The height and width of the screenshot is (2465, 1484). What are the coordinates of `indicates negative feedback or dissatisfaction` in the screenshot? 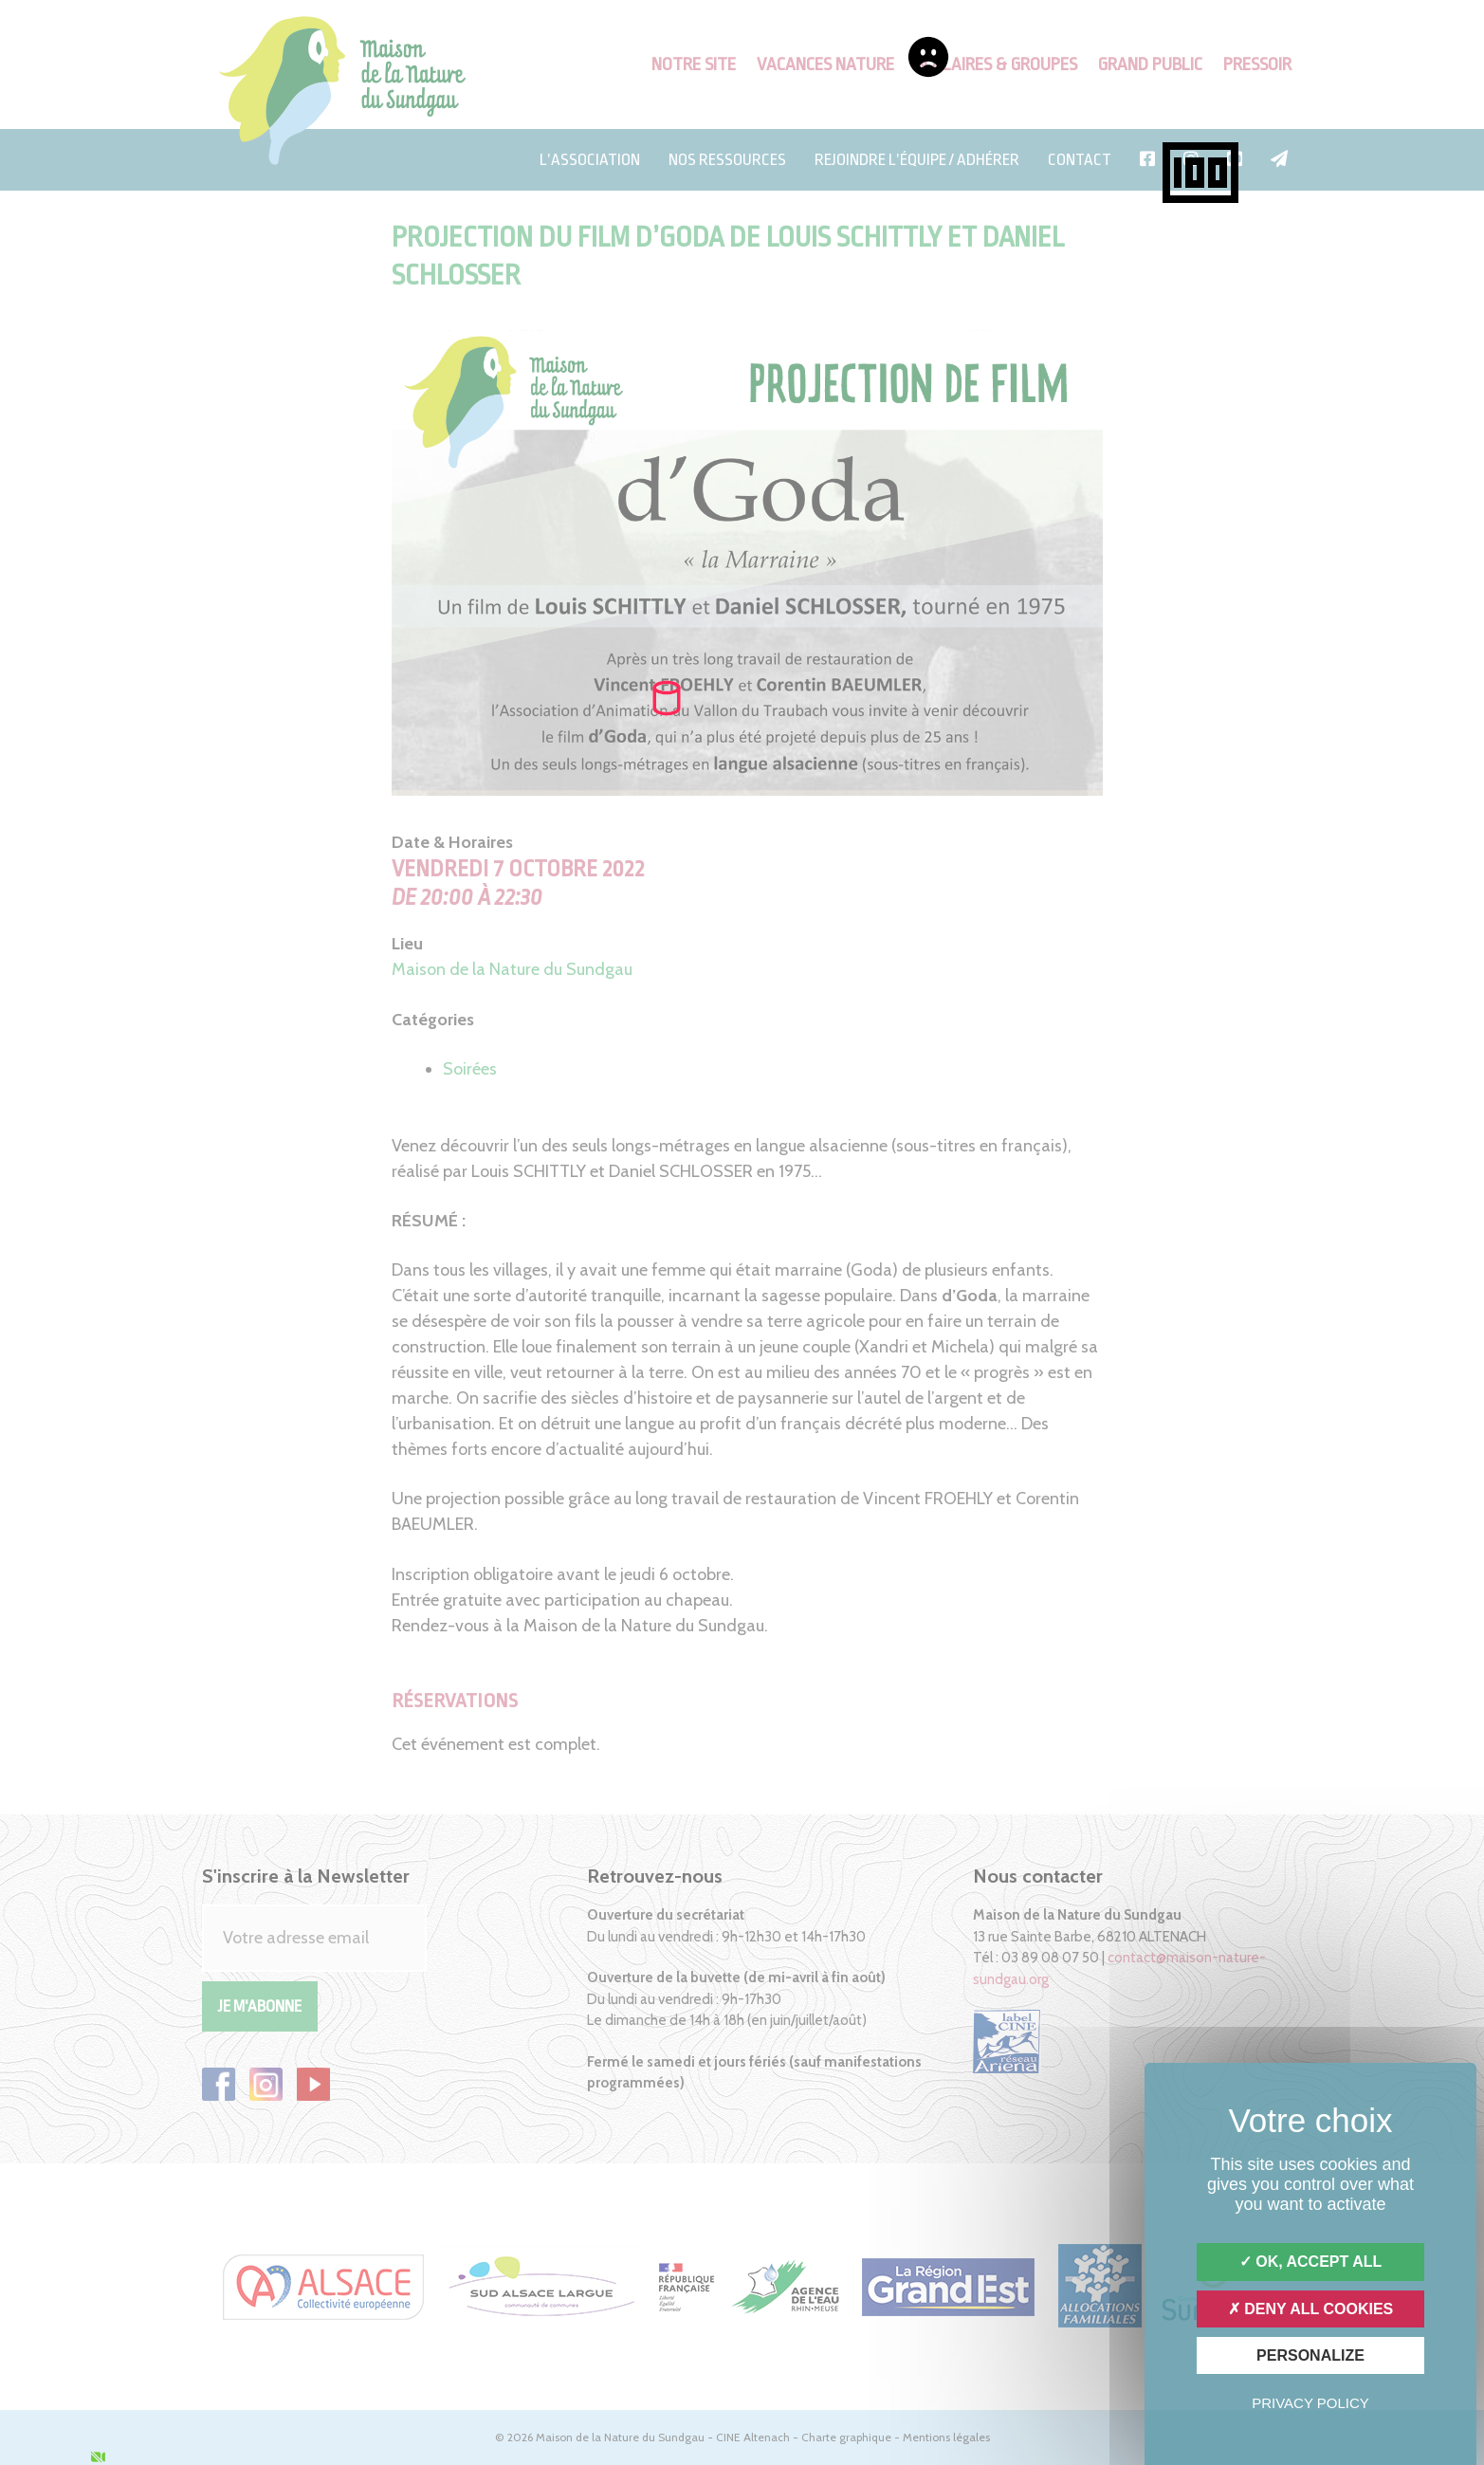 It's located at (928, 57).